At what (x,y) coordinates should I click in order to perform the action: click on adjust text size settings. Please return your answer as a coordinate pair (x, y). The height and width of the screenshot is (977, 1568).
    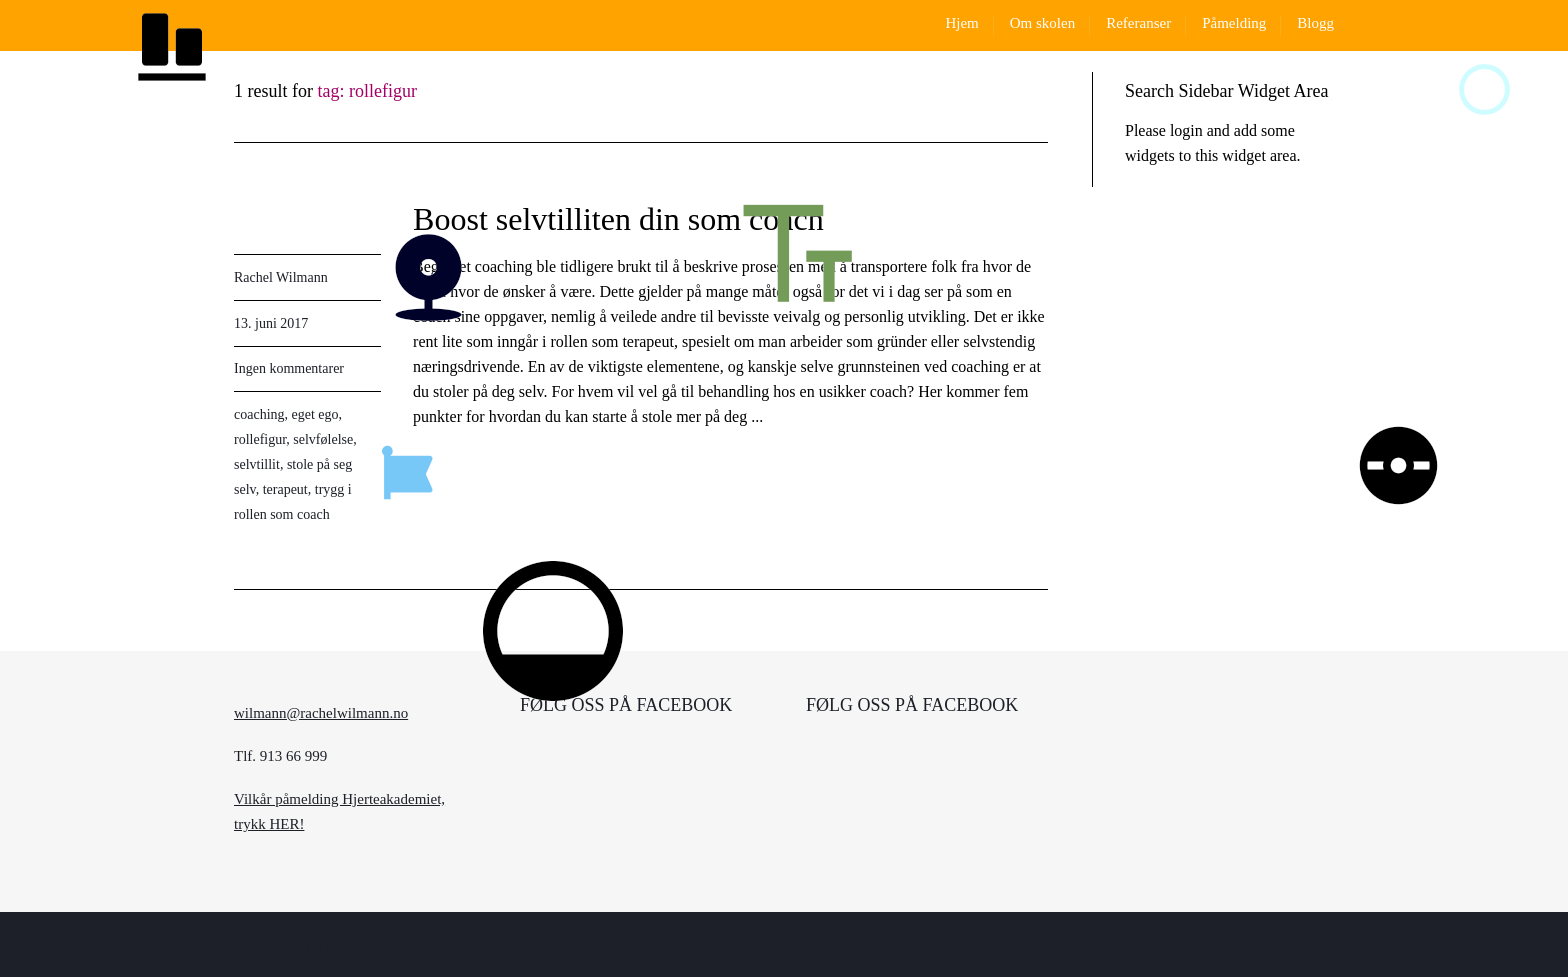
    Looking at the image, I should click on (800, 250).